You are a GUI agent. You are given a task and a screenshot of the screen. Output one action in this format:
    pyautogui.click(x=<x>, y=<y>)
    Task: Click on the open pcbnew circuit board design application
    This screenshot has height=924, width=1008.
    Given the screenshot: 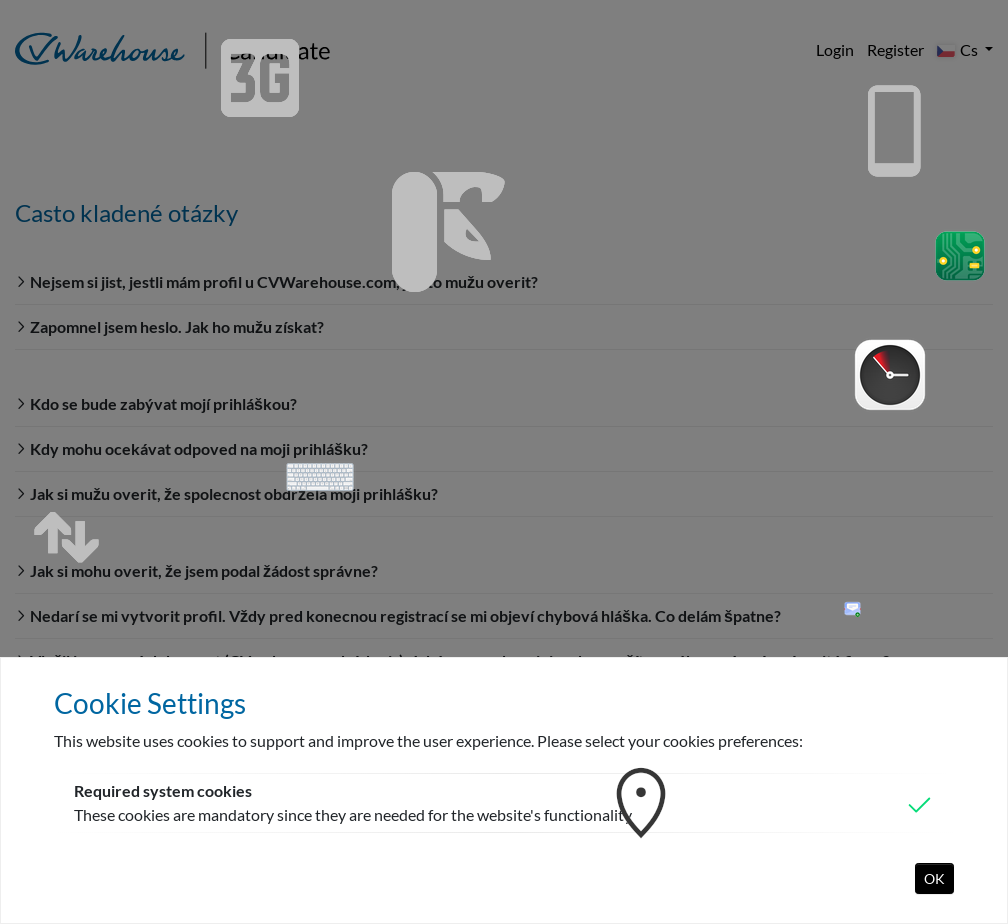 What is the action you would take?
    pyautogui.click(x=960, y=256)
    